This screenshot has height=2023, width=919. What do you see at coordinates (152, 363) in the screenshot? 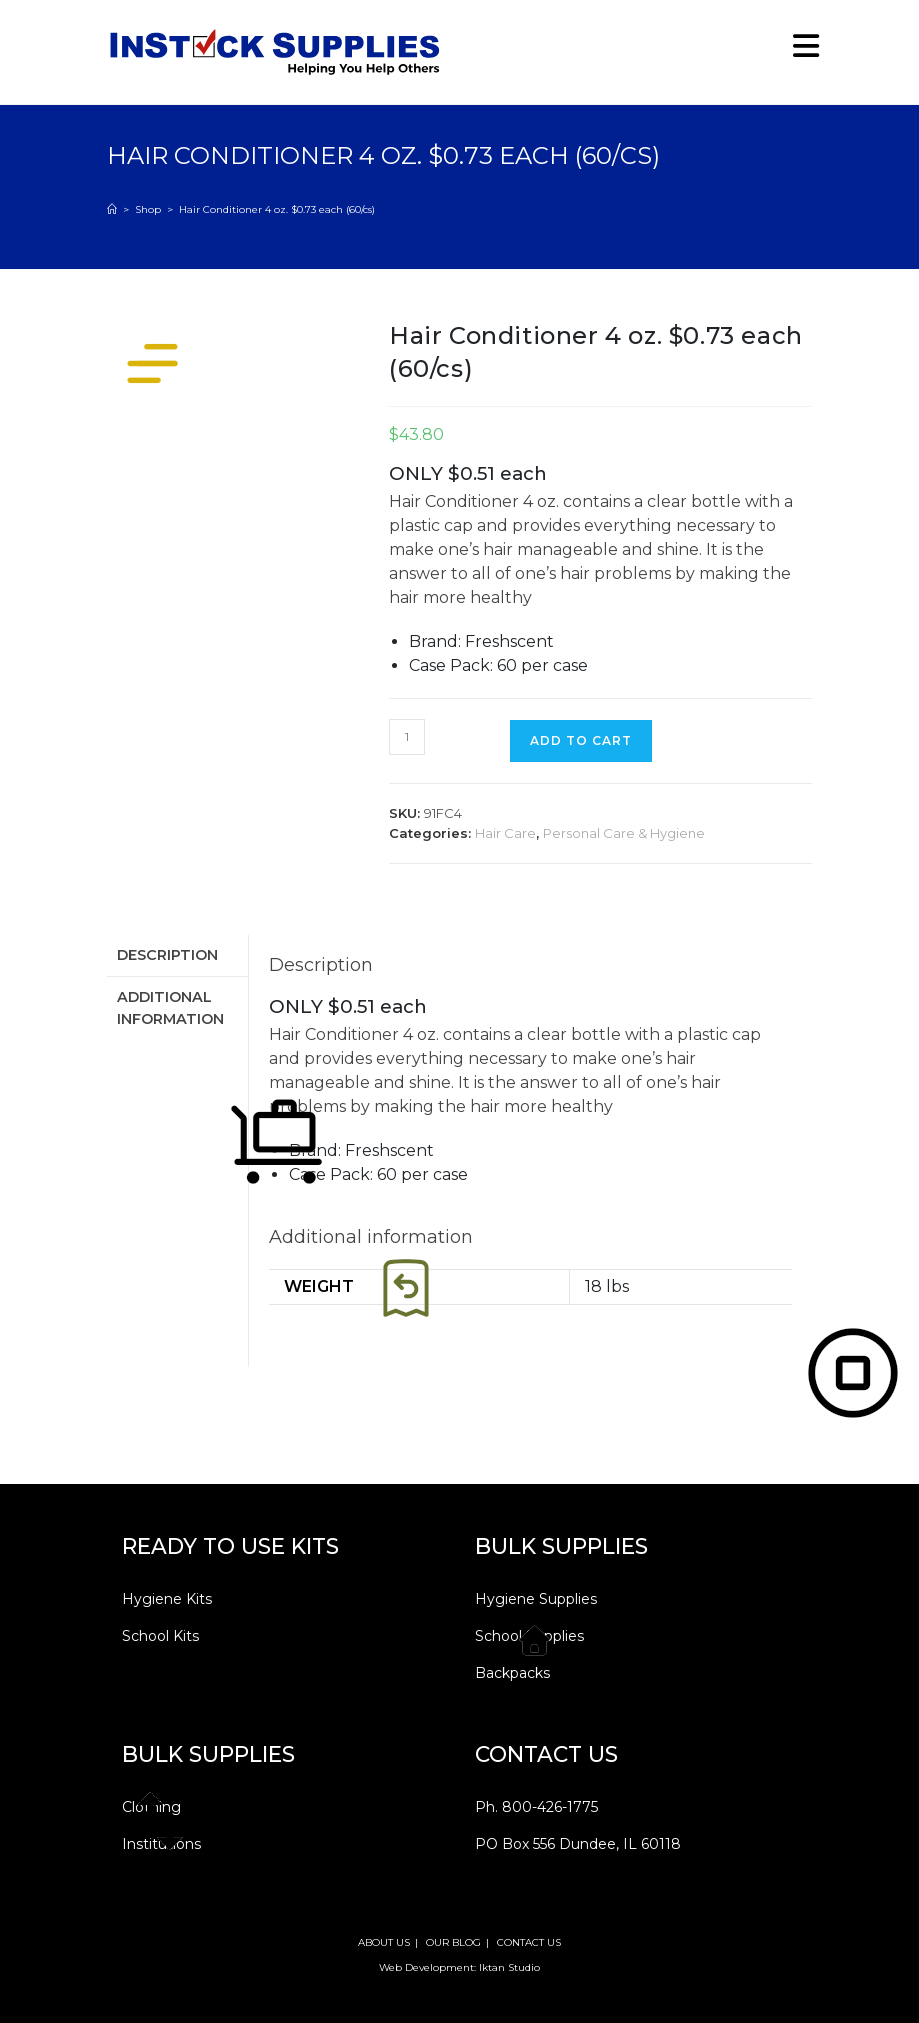
I see `open navigation menu` at bounding box center [152, 363].